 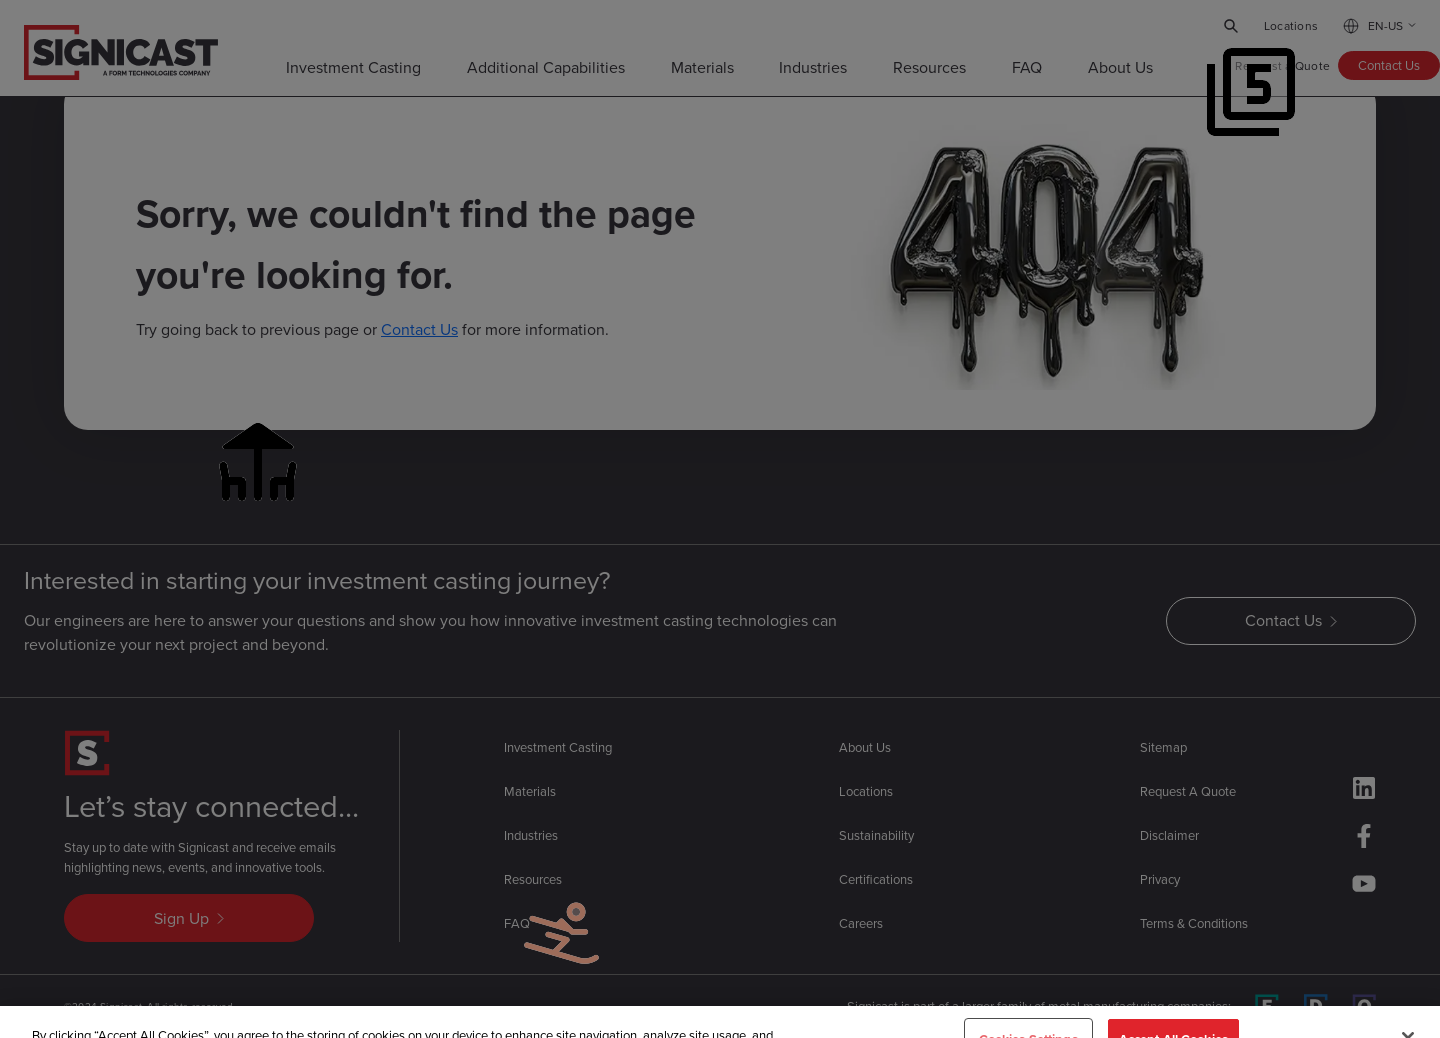 I want to click on access outdoor or patio settings, so click(x=258, y=461).